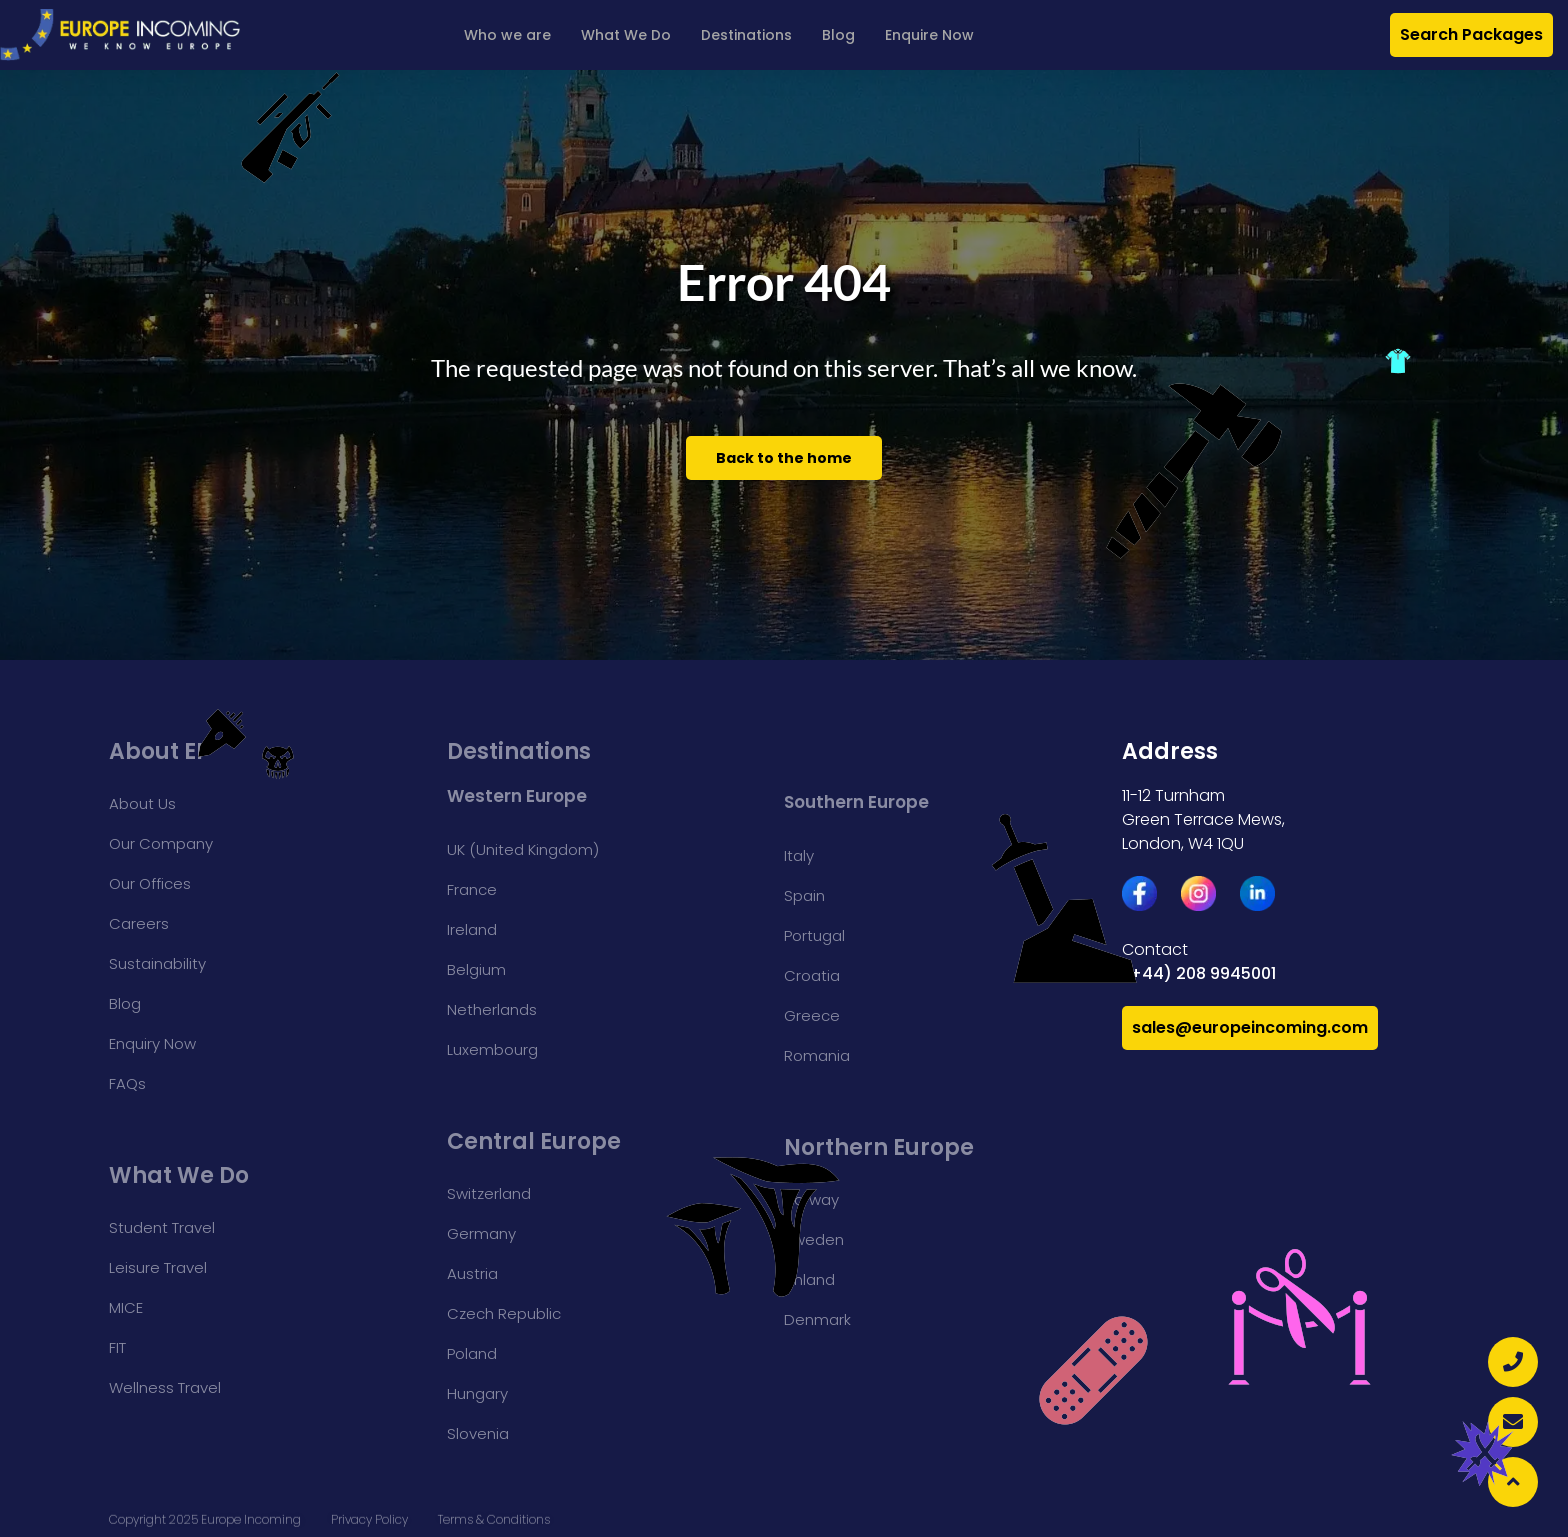 The width and height of the screenshot is (1568, 1537). Describe the element at coordinates (1093, 1370) in the screenshot. I see `access first aid or medical settings` at that location.